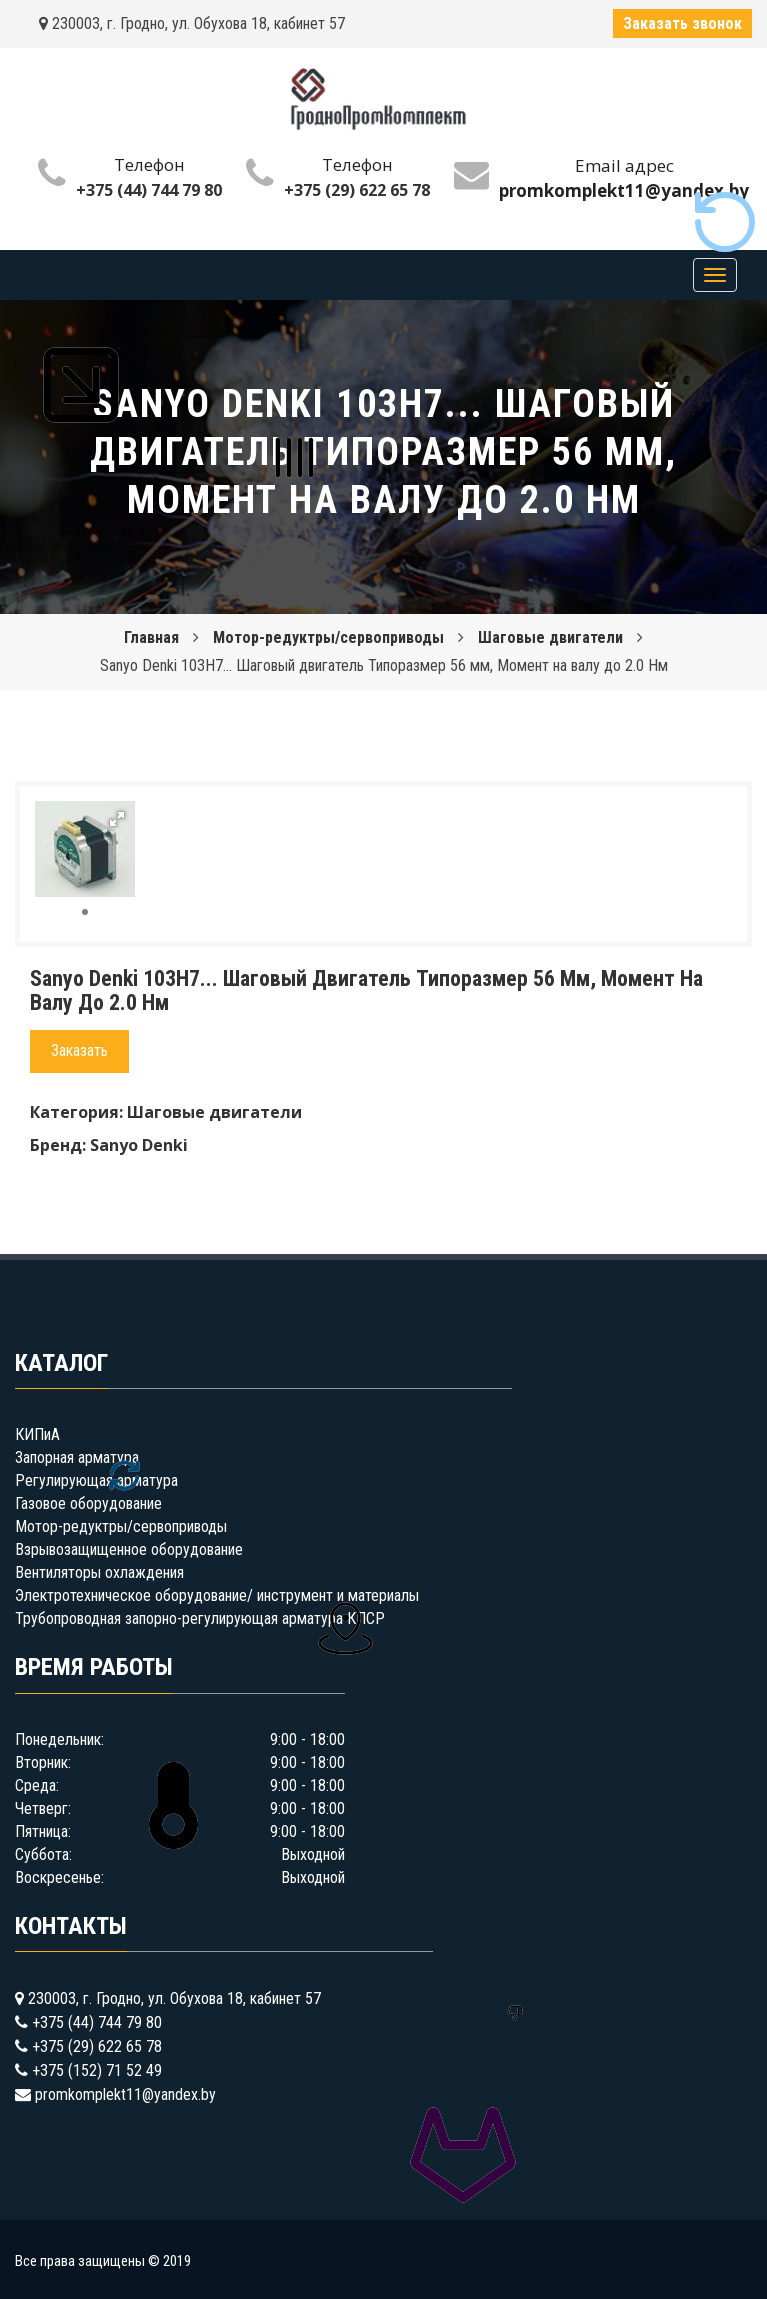 The width and height of the screenshot is (767, 2299). I want to click on open GitLab repository, so click(463, 2155).